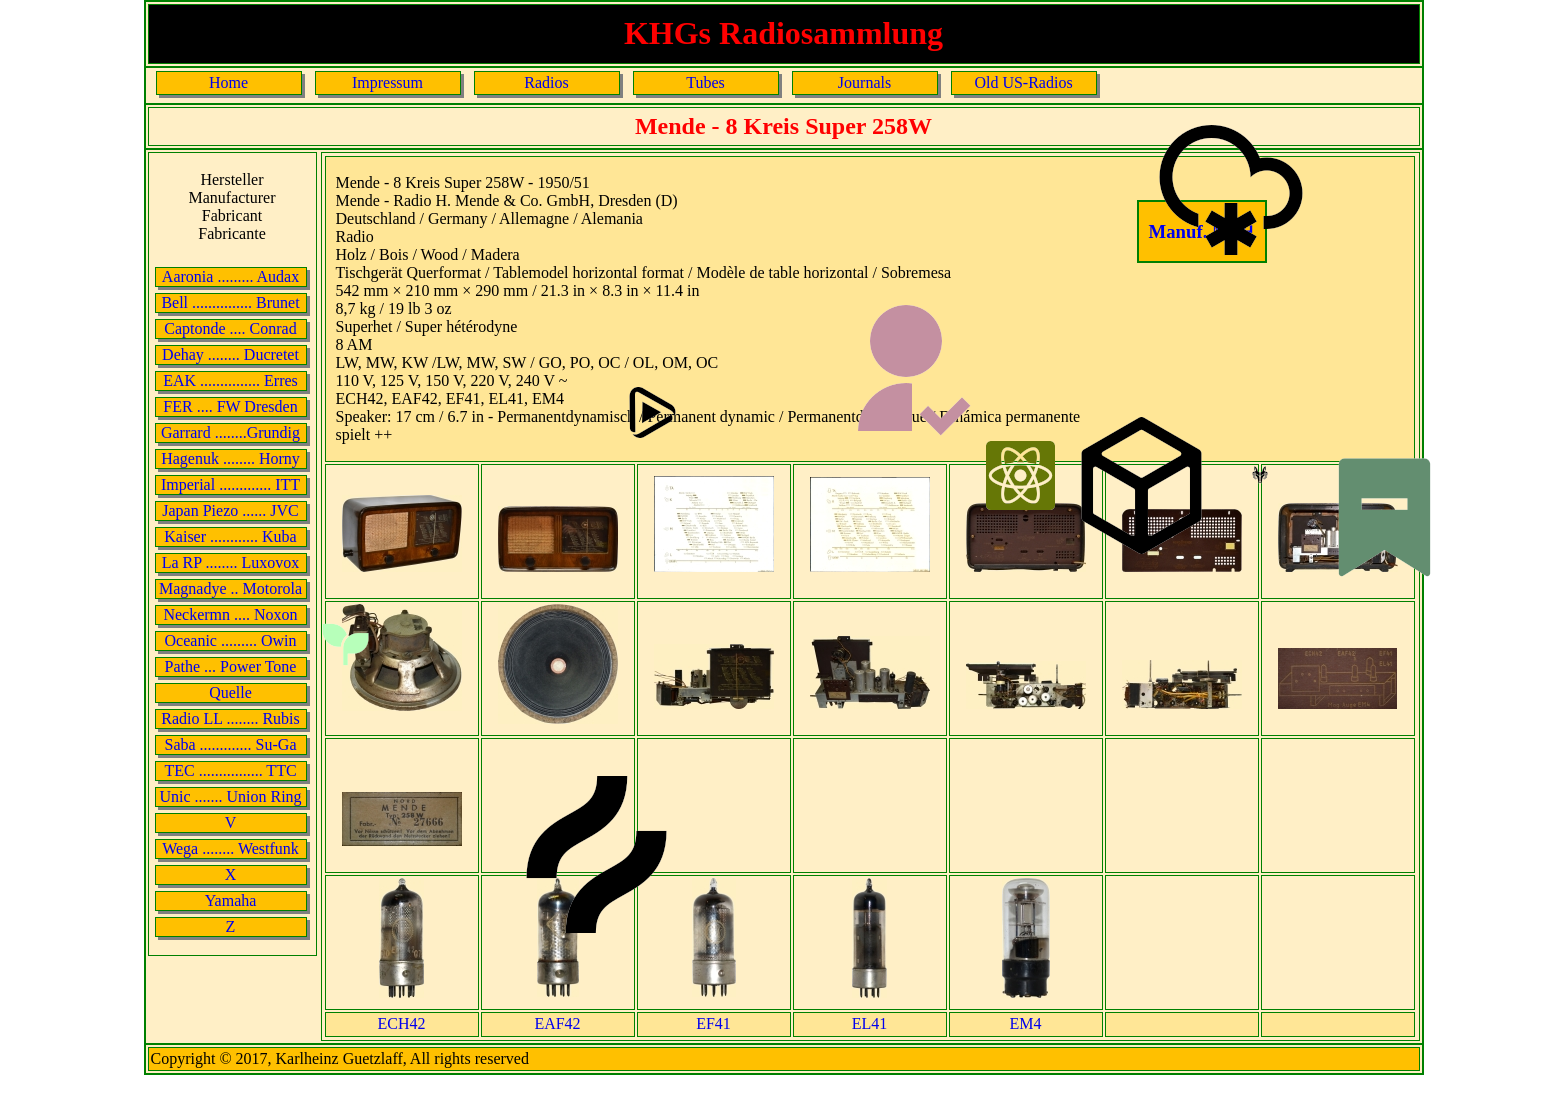 Image resolution: width=1567 pixels, height=1093 pixels. What do you see at coordinates (1231, 190) in the screenshot?
I see `indicates snowy weather conditions` at bounding box center [1231, 190].